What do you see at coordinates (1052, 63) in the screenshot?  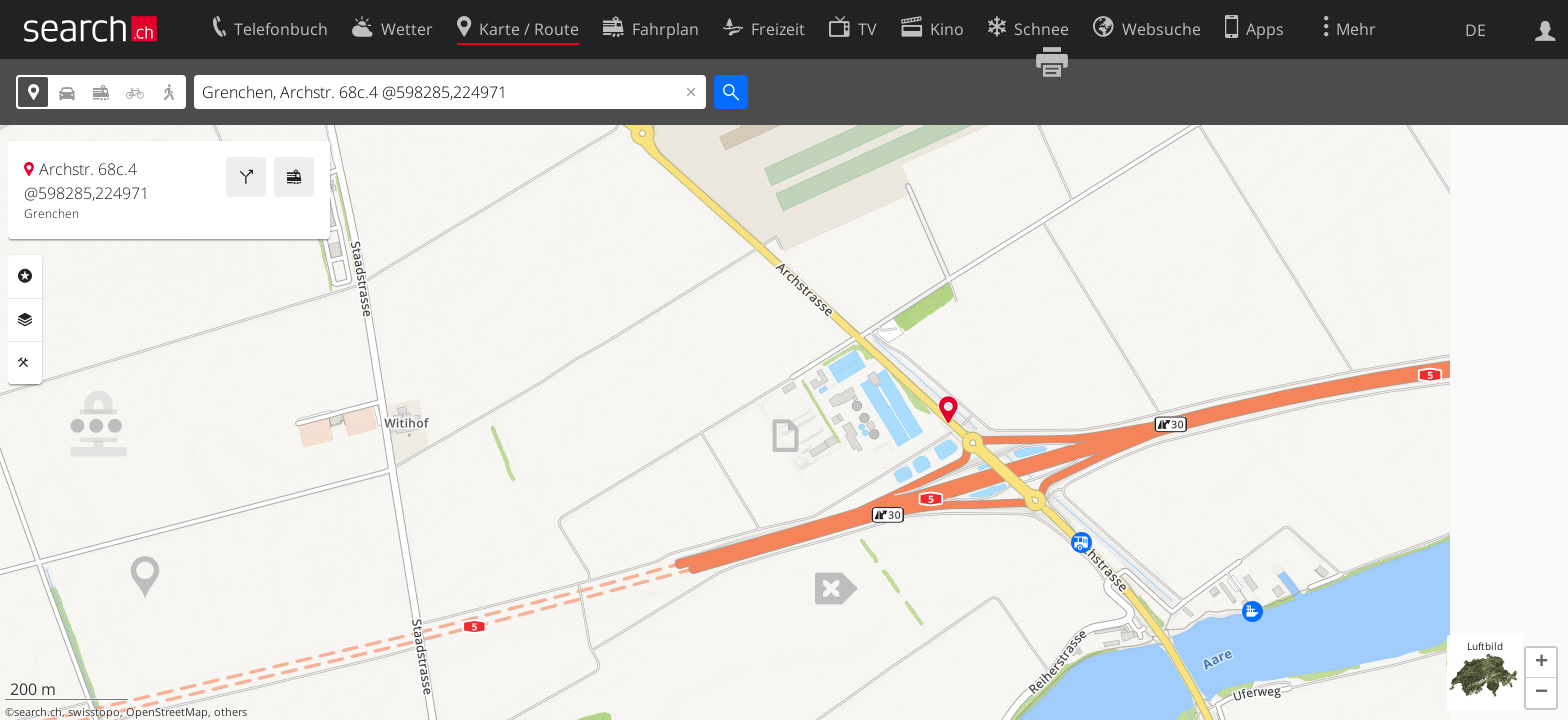 I see `print the current document` at bounding box center [1052, 63].